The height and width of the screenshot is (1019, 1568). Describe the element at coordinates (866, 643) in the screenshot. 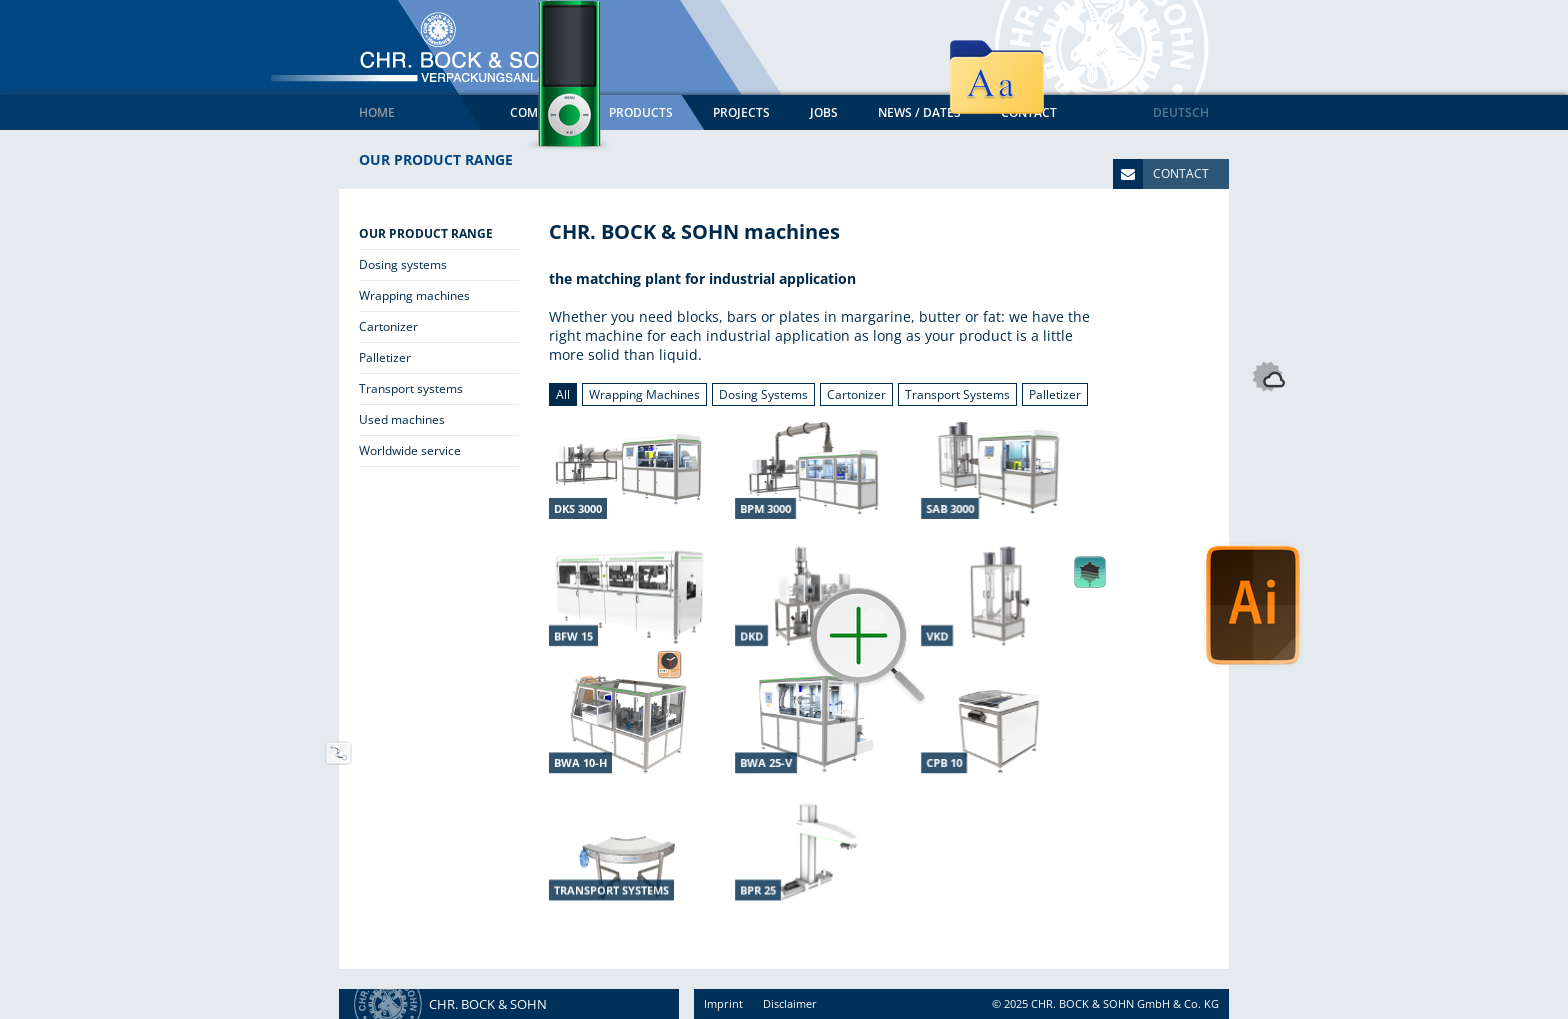

I see `zoom in on the current view` at that location.